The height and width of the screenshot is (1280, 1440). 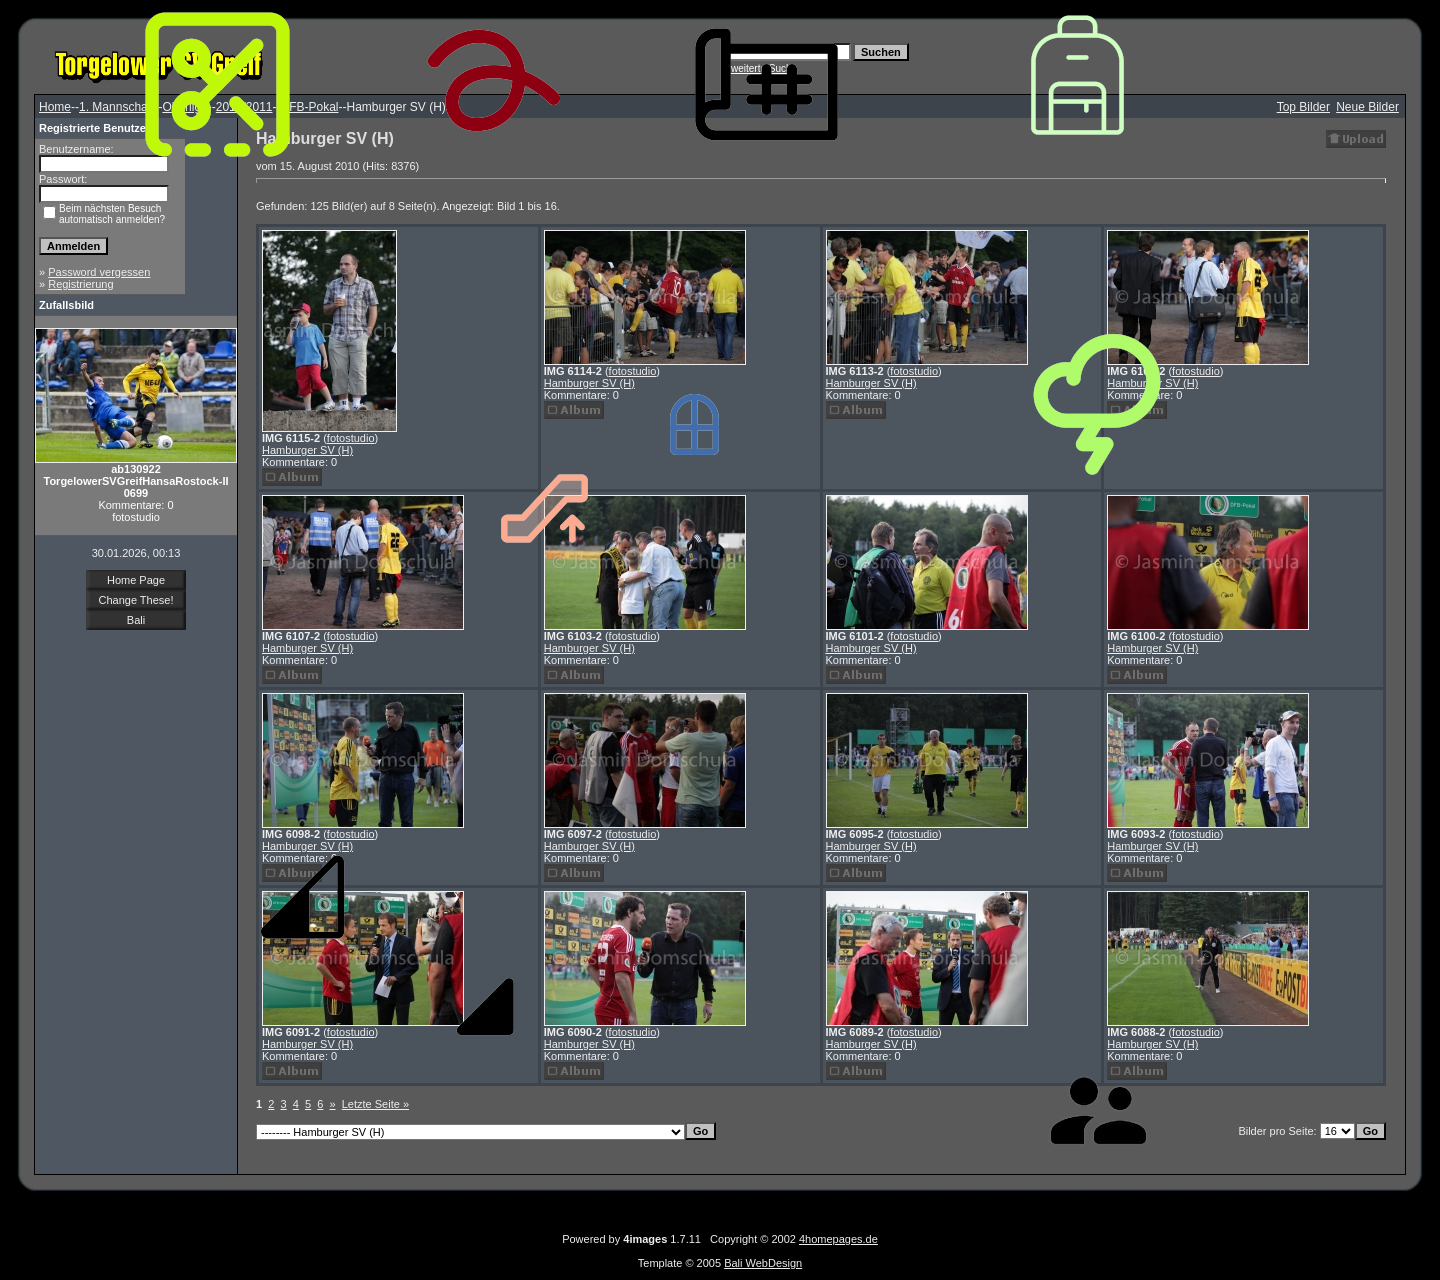 I want to click on open a new window, so click(x=694, y=424).